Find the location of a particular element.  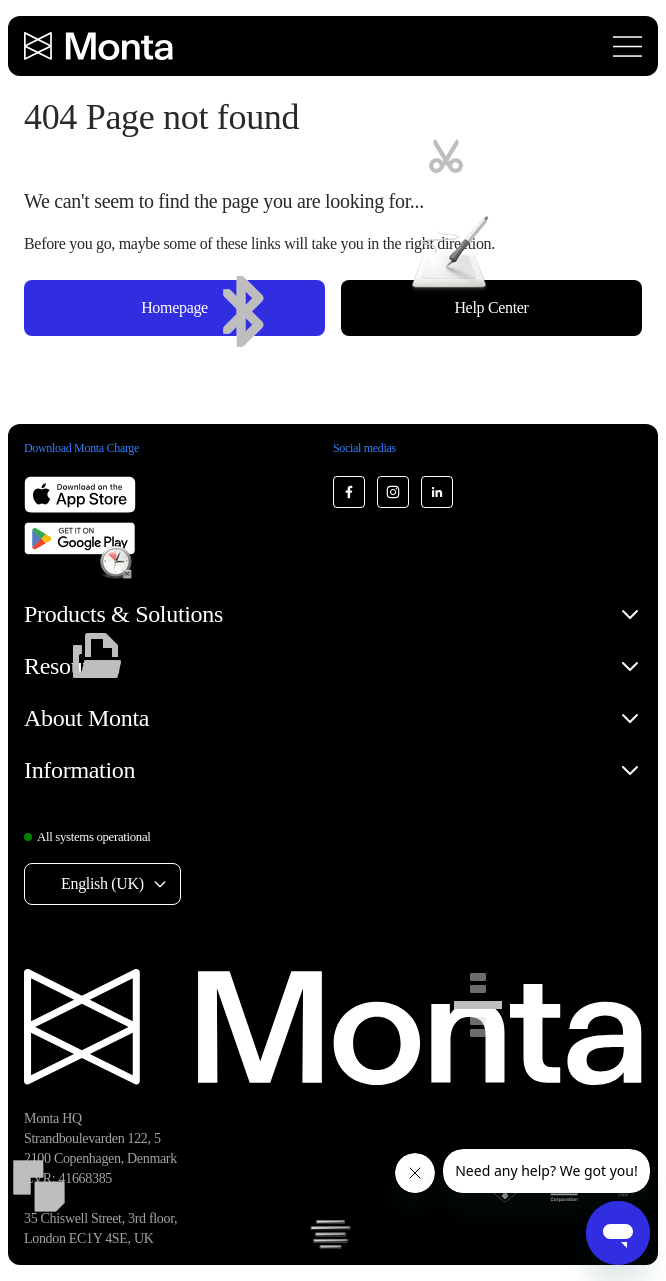

cut selected content to clipboard is located at coordinates (446, 156).